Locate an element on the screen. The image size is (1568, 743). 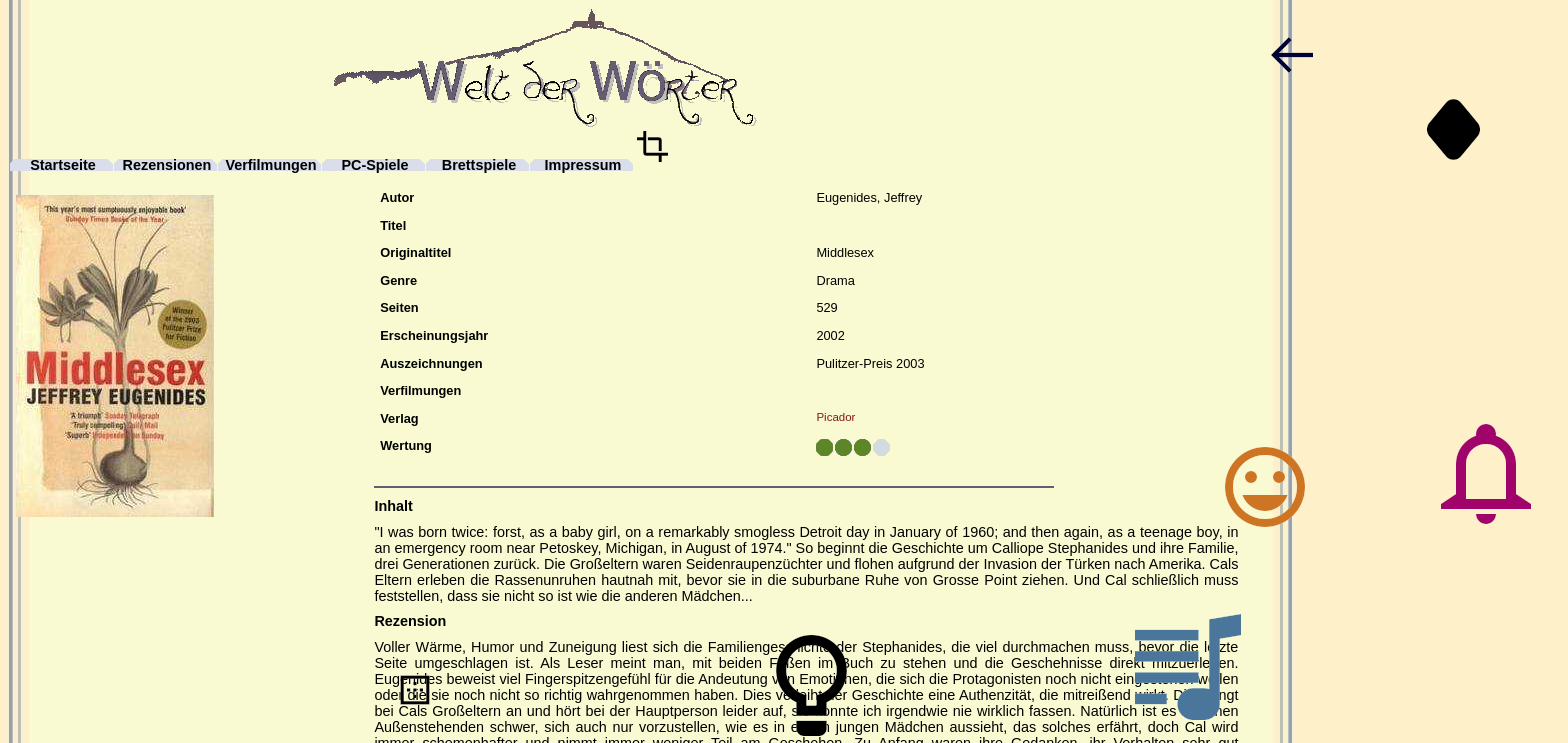
apply outer border to selection is located at coordinates (415, 690).